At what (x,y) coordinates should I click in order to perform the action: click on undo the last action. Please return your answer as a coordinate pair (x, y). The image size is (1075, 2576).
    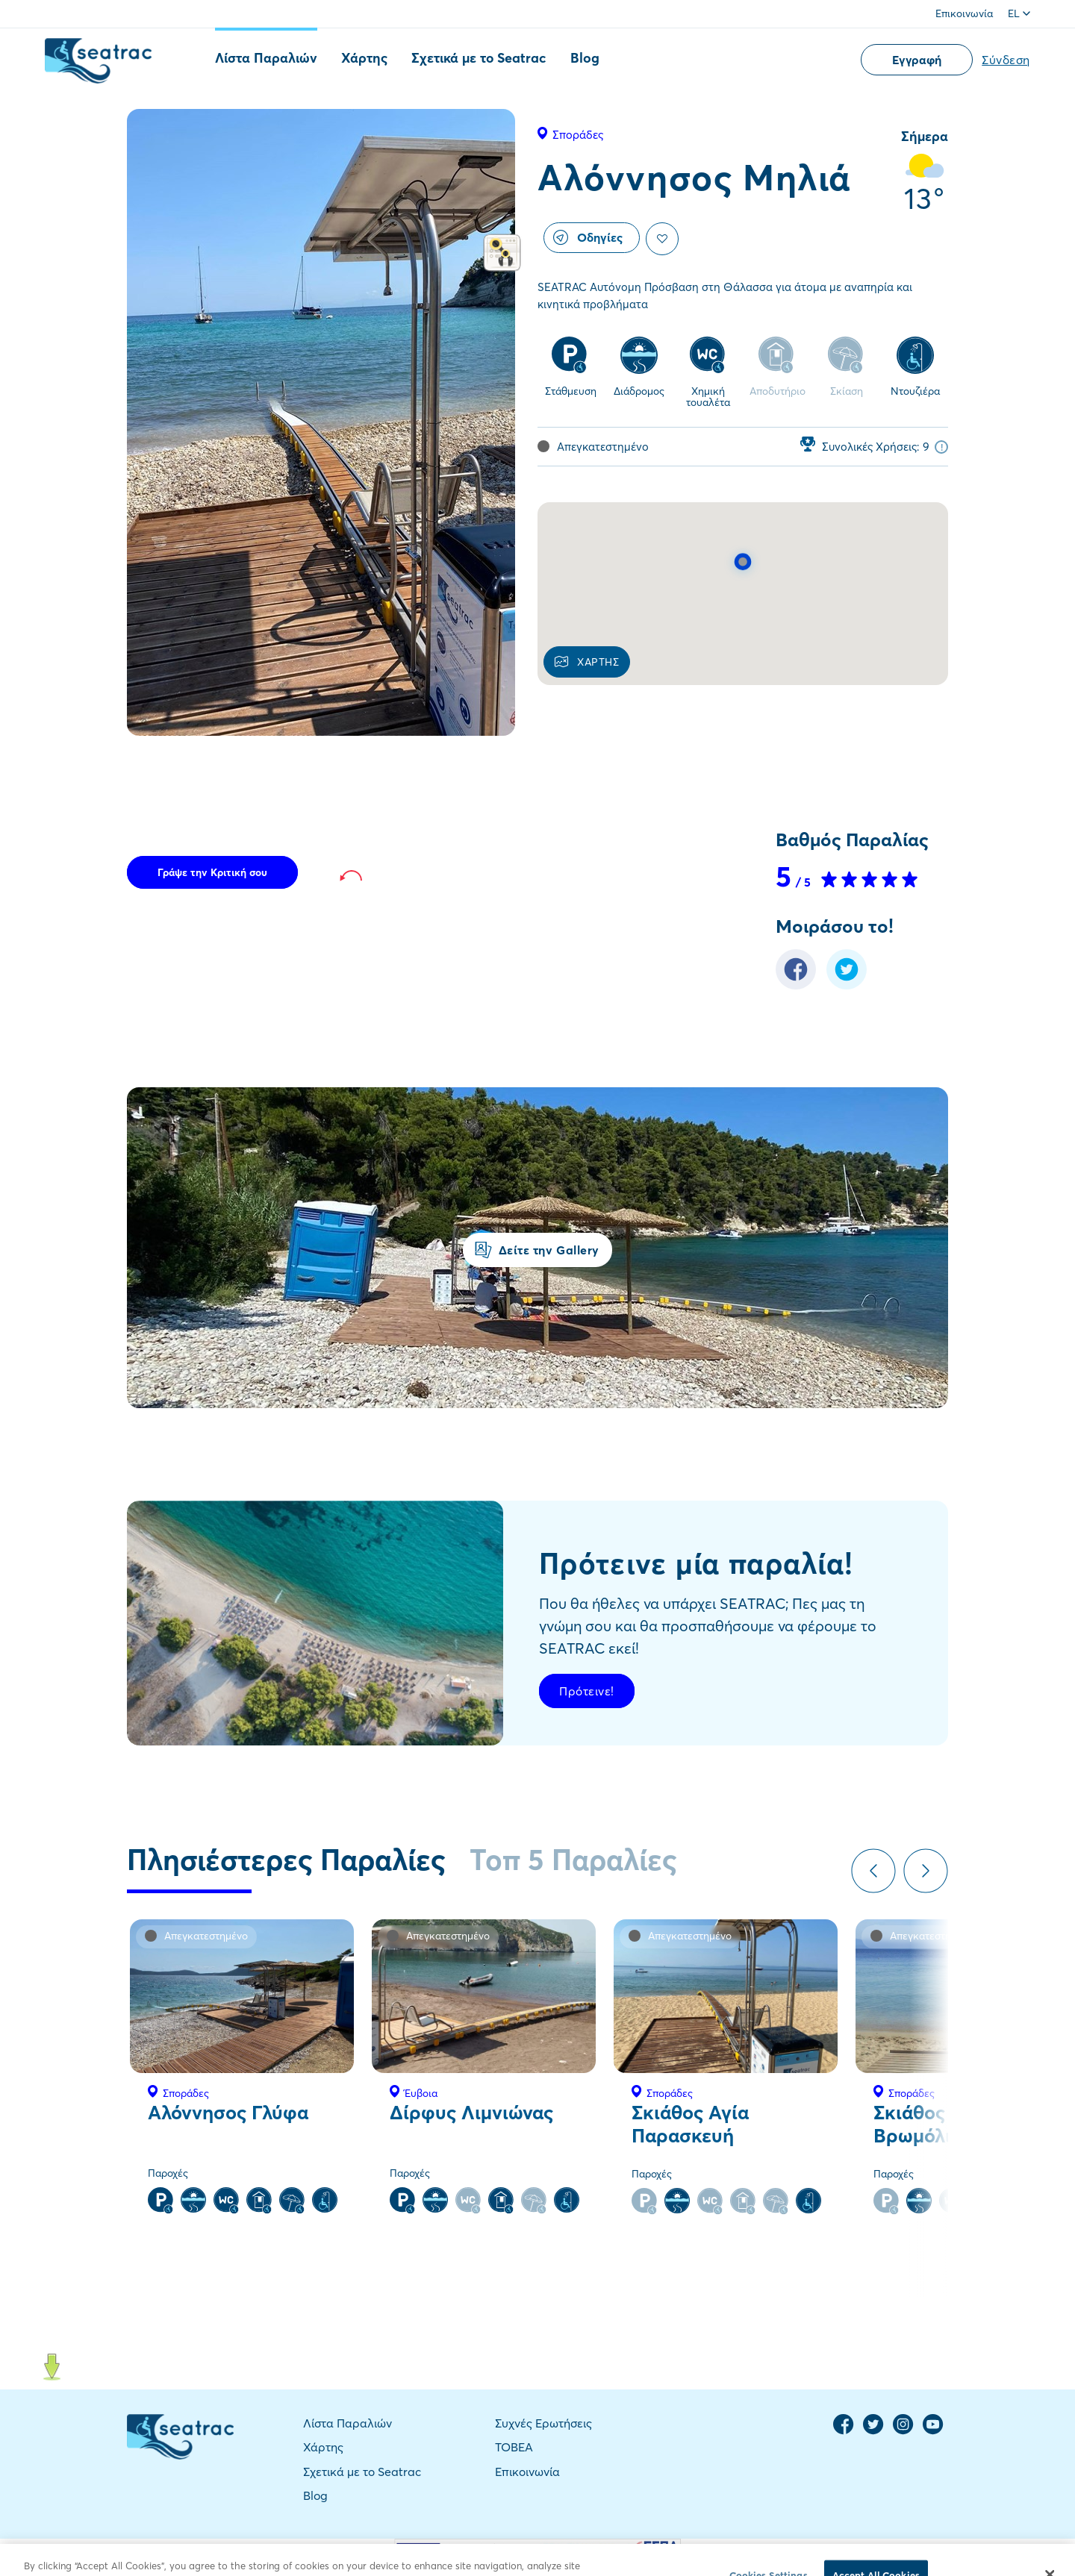
    Looking at the image, I should click on (352, 875).